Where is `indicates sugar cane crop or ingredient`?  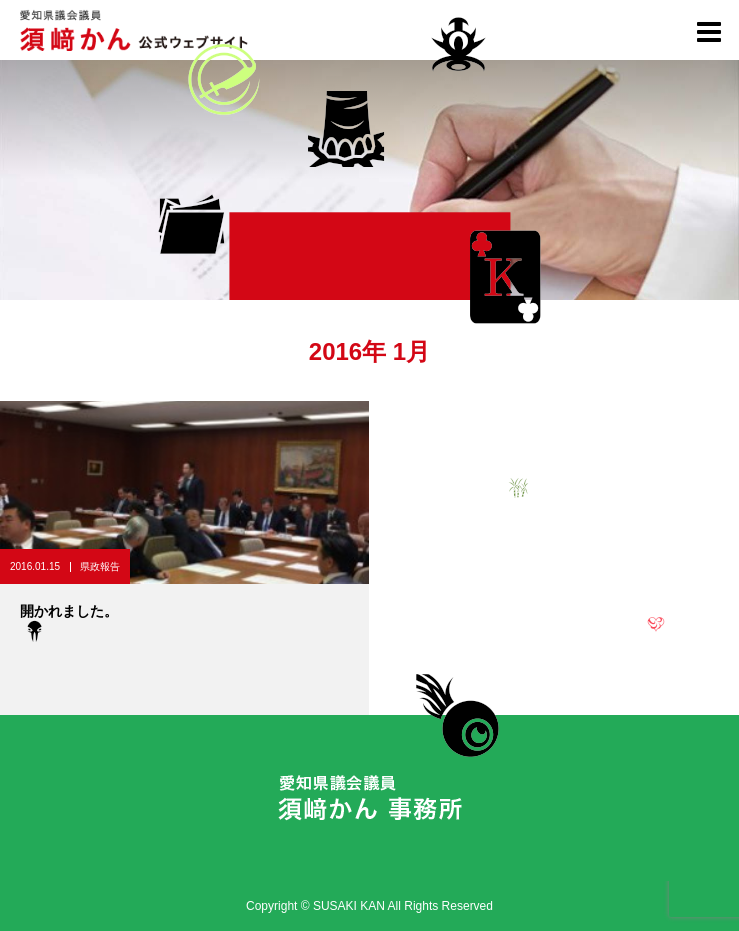 indicates sugar cane crop or ingredient is located at coordinates (518, 487).